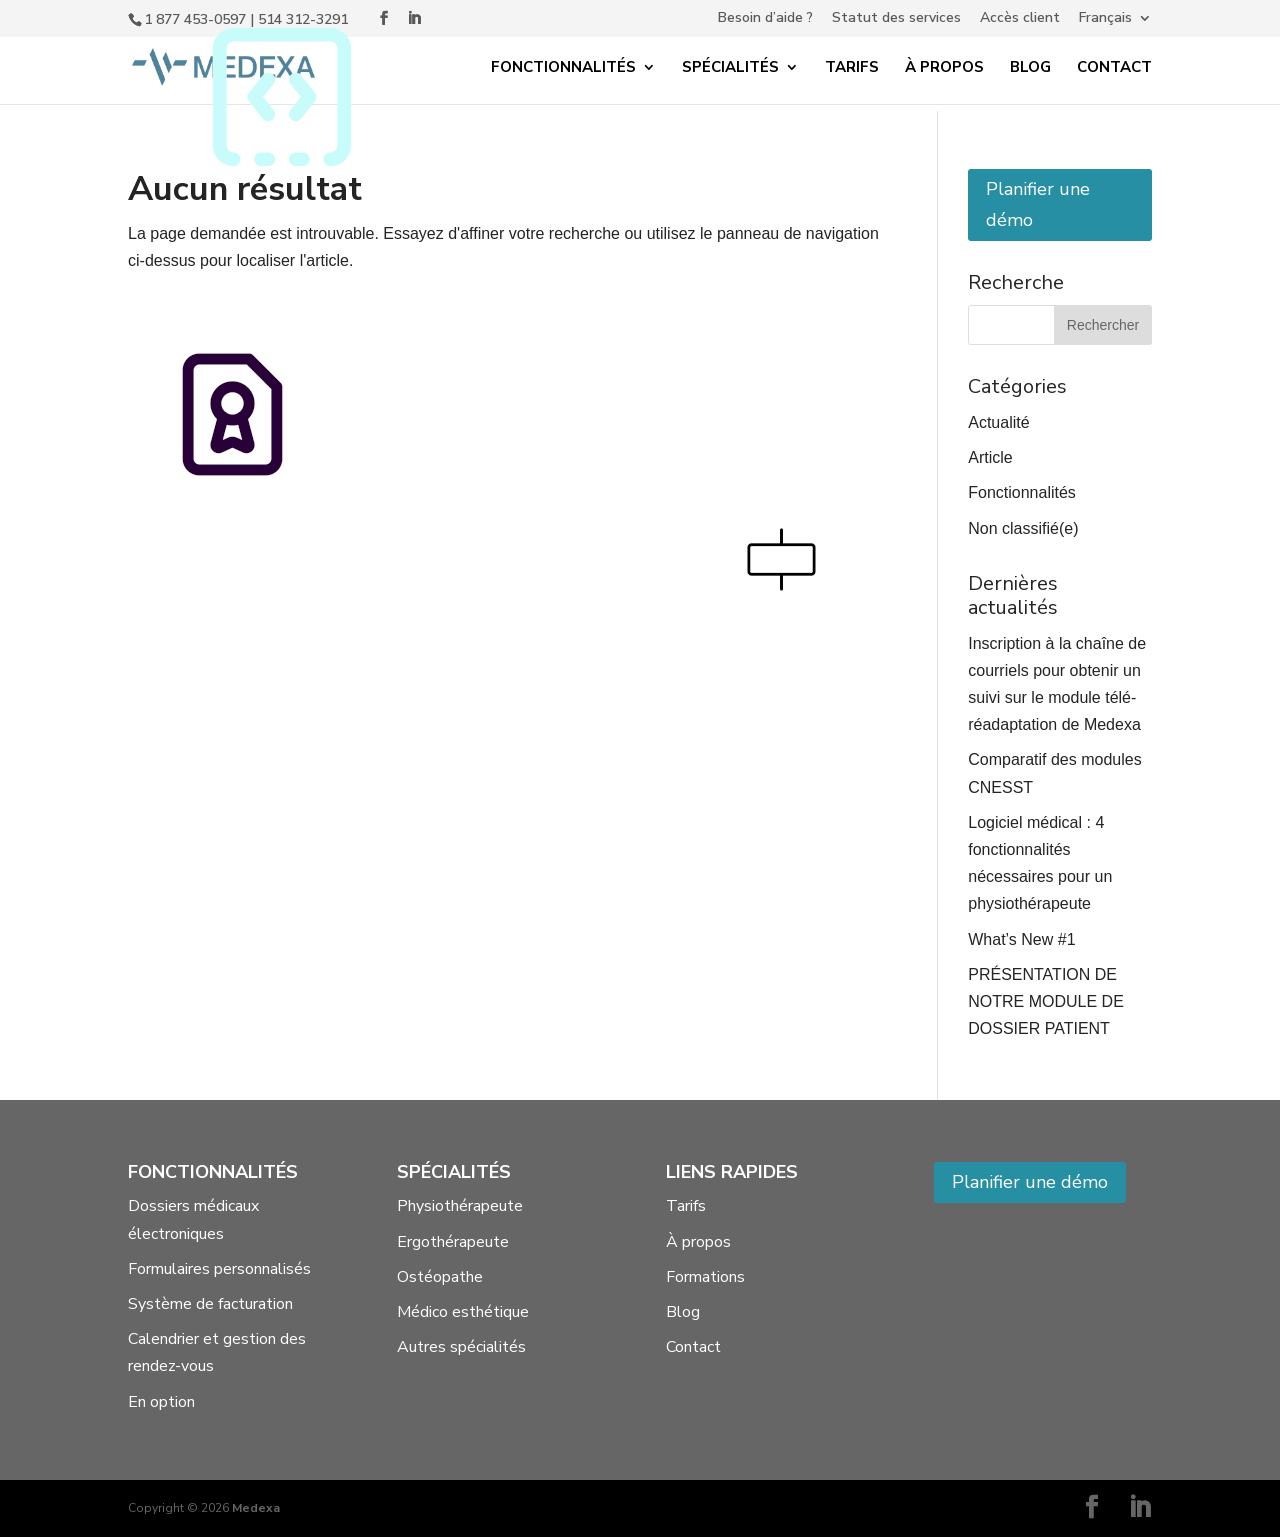  I want to click on view certified or verified document, so click(232, 414).